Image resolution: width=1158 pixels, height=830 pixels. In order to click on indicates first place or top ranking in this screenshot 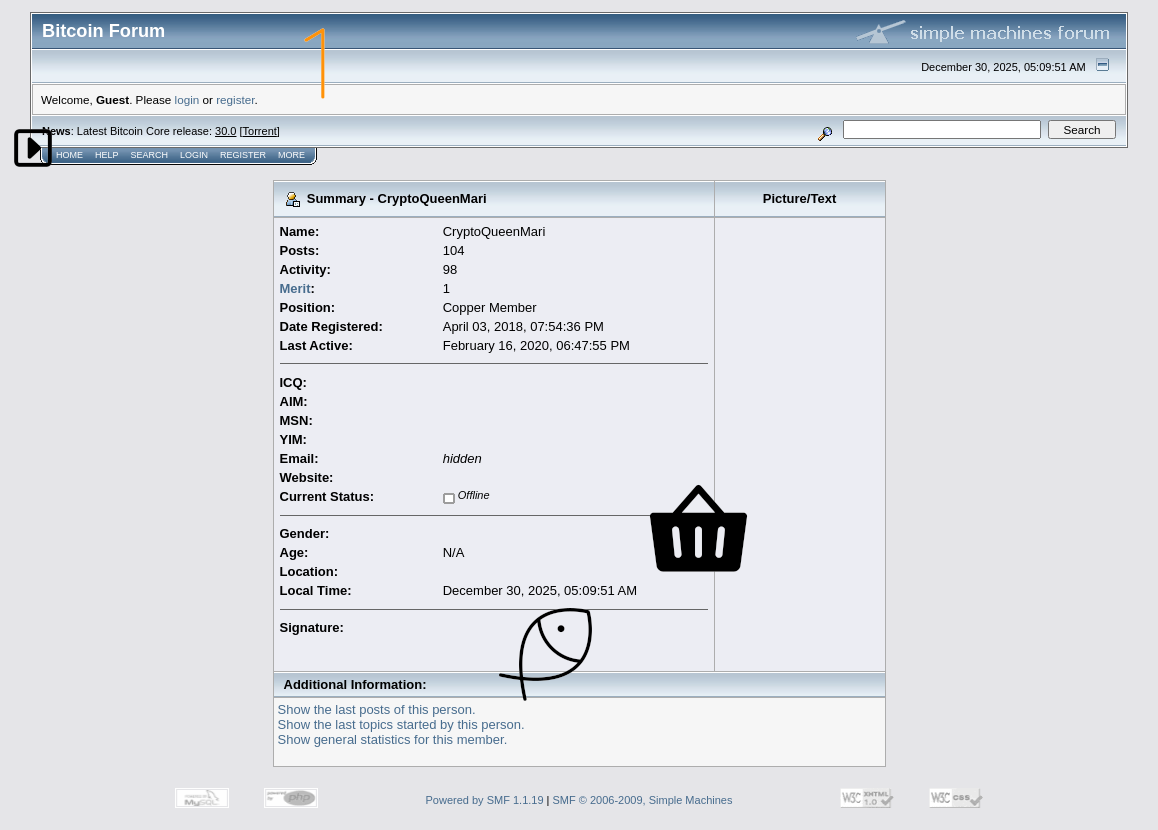, I will do `click(319, 63)`.